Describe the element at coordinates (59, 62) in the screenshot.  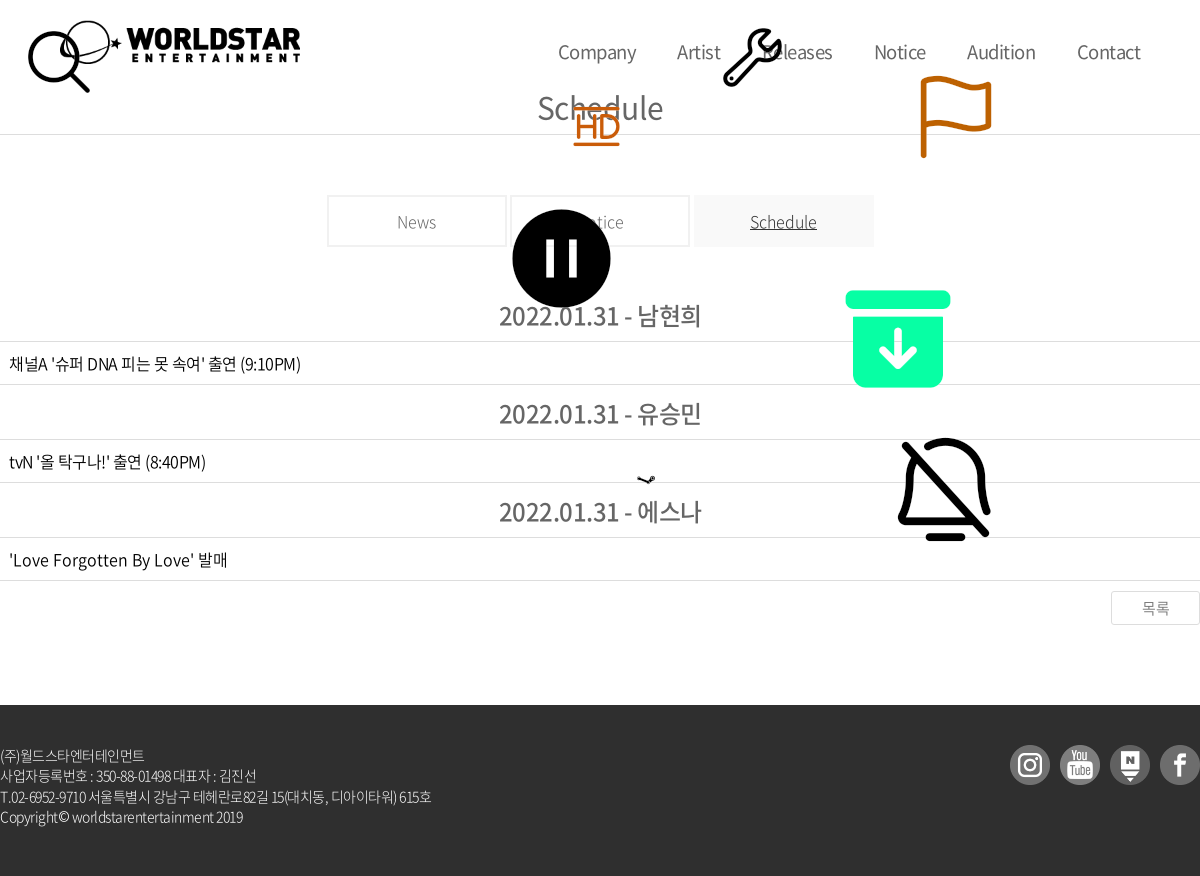
I see `search for content or items` at that location.